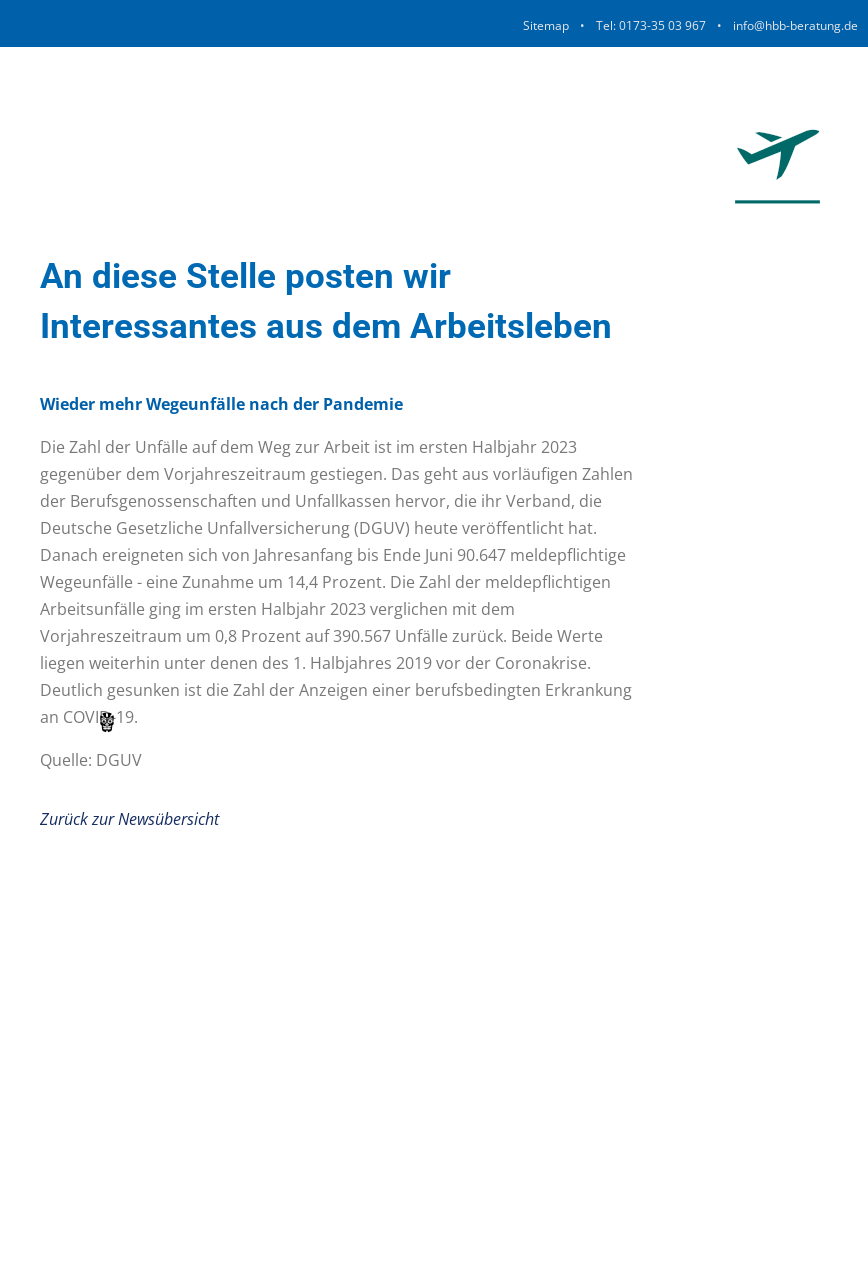  I want to click on view departing flights, so click(777, 165).